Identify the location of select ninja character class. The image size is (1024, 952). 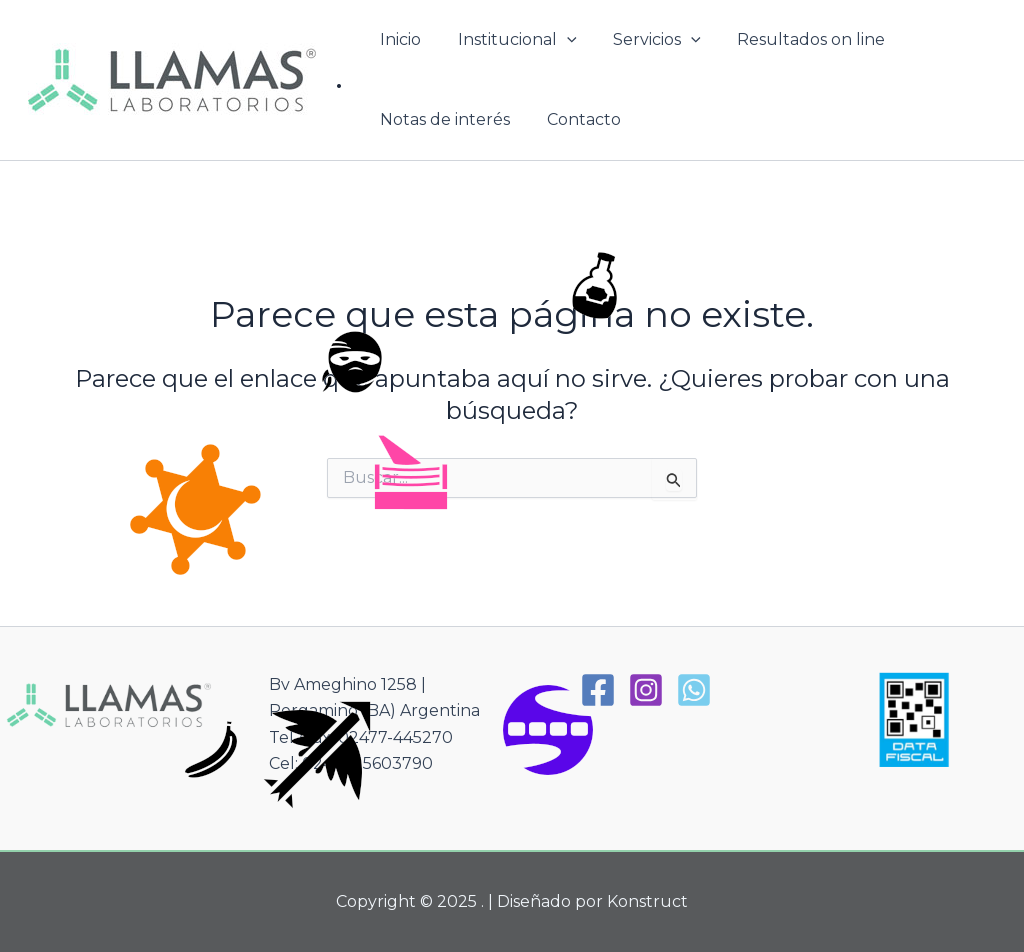
(352, 362).